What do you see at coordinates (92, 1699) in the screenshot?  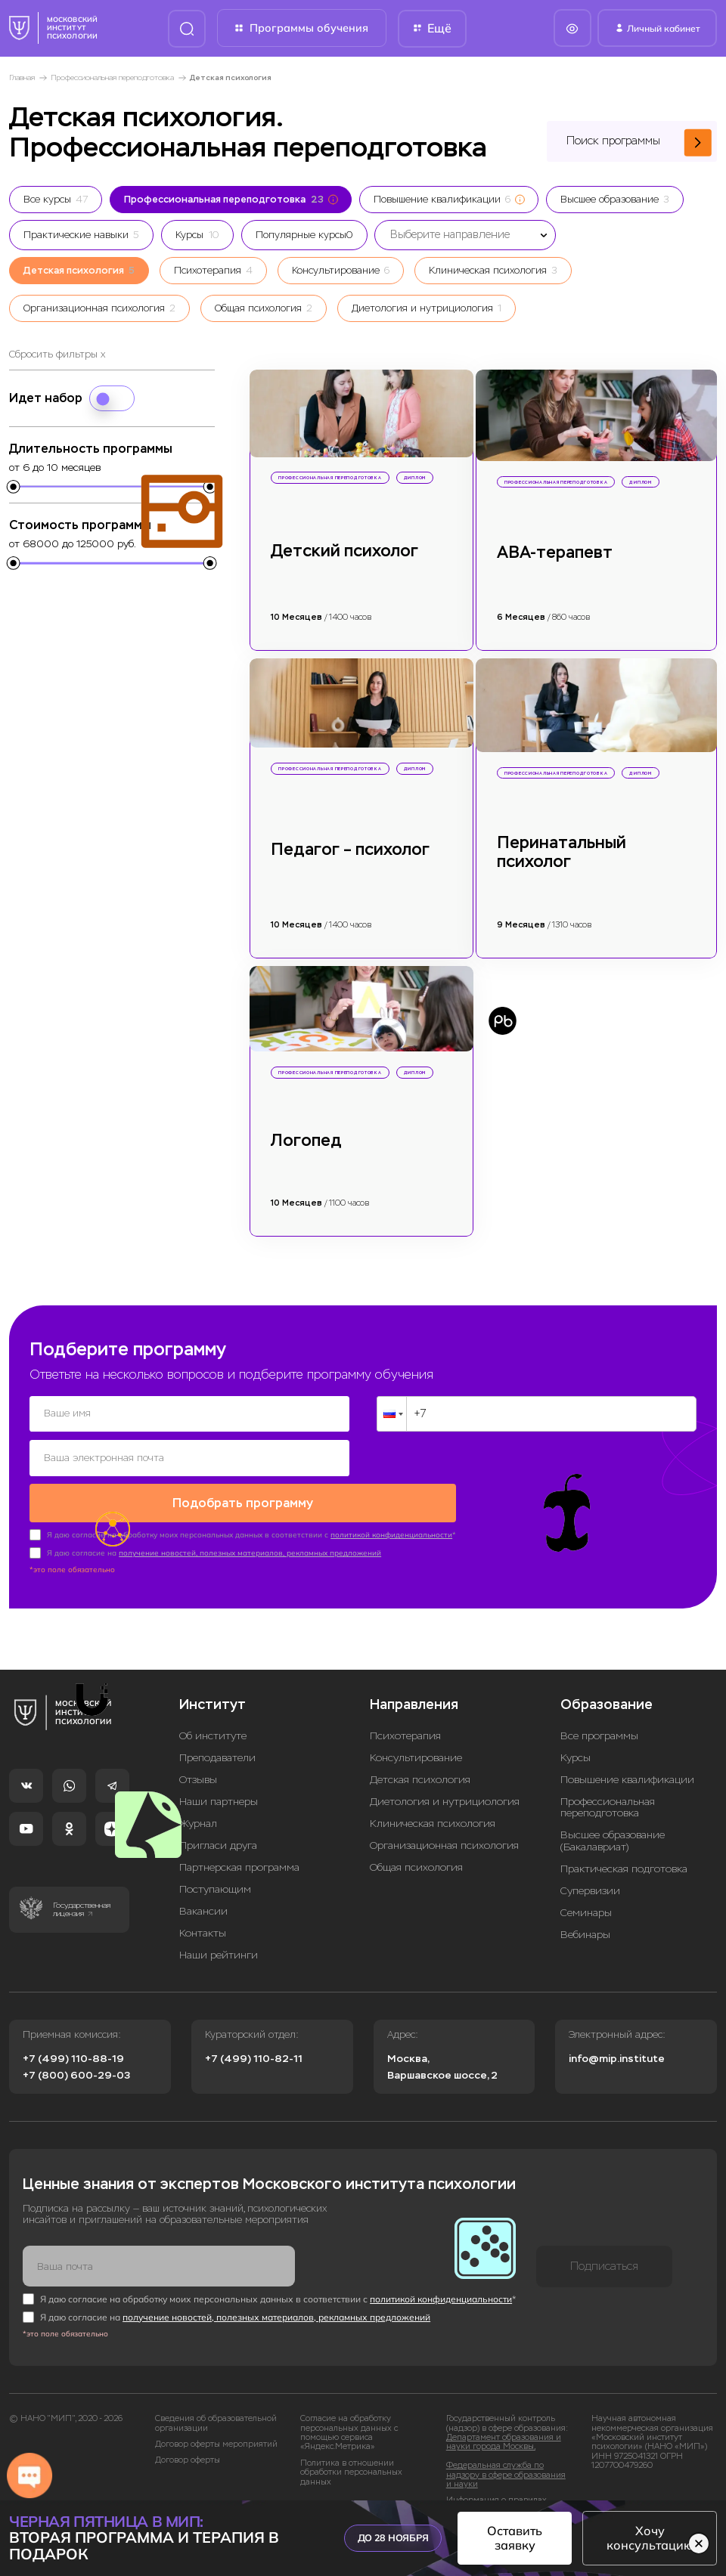 I see `ubiquiti networks company logo` at bounding box center [92, 1699].